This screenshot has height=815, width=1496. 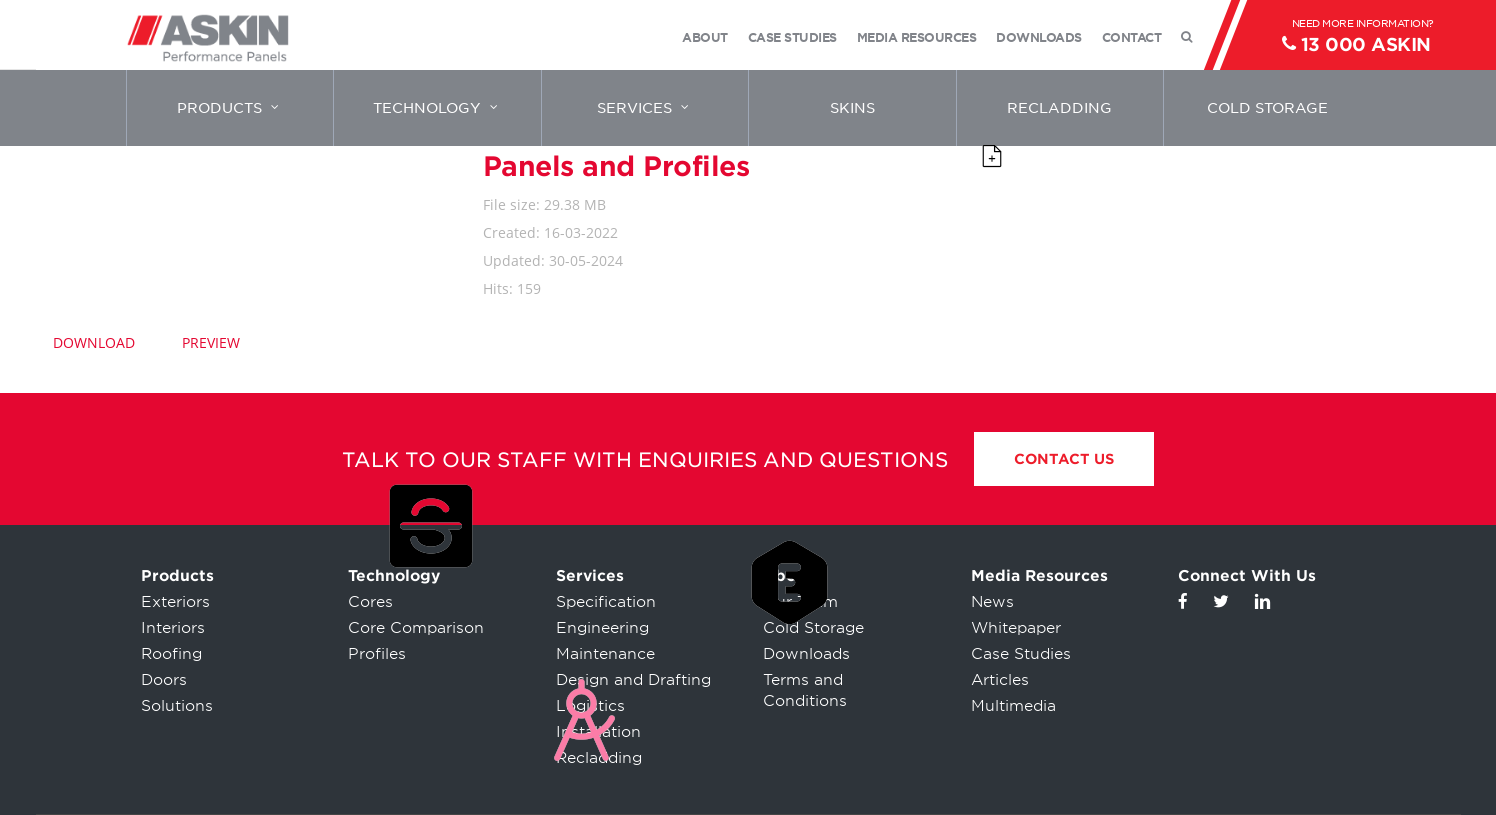 What do you see at coordinates (992, 156) in the screenshot?
I see `create a new file` at bounding box center [992, 156].